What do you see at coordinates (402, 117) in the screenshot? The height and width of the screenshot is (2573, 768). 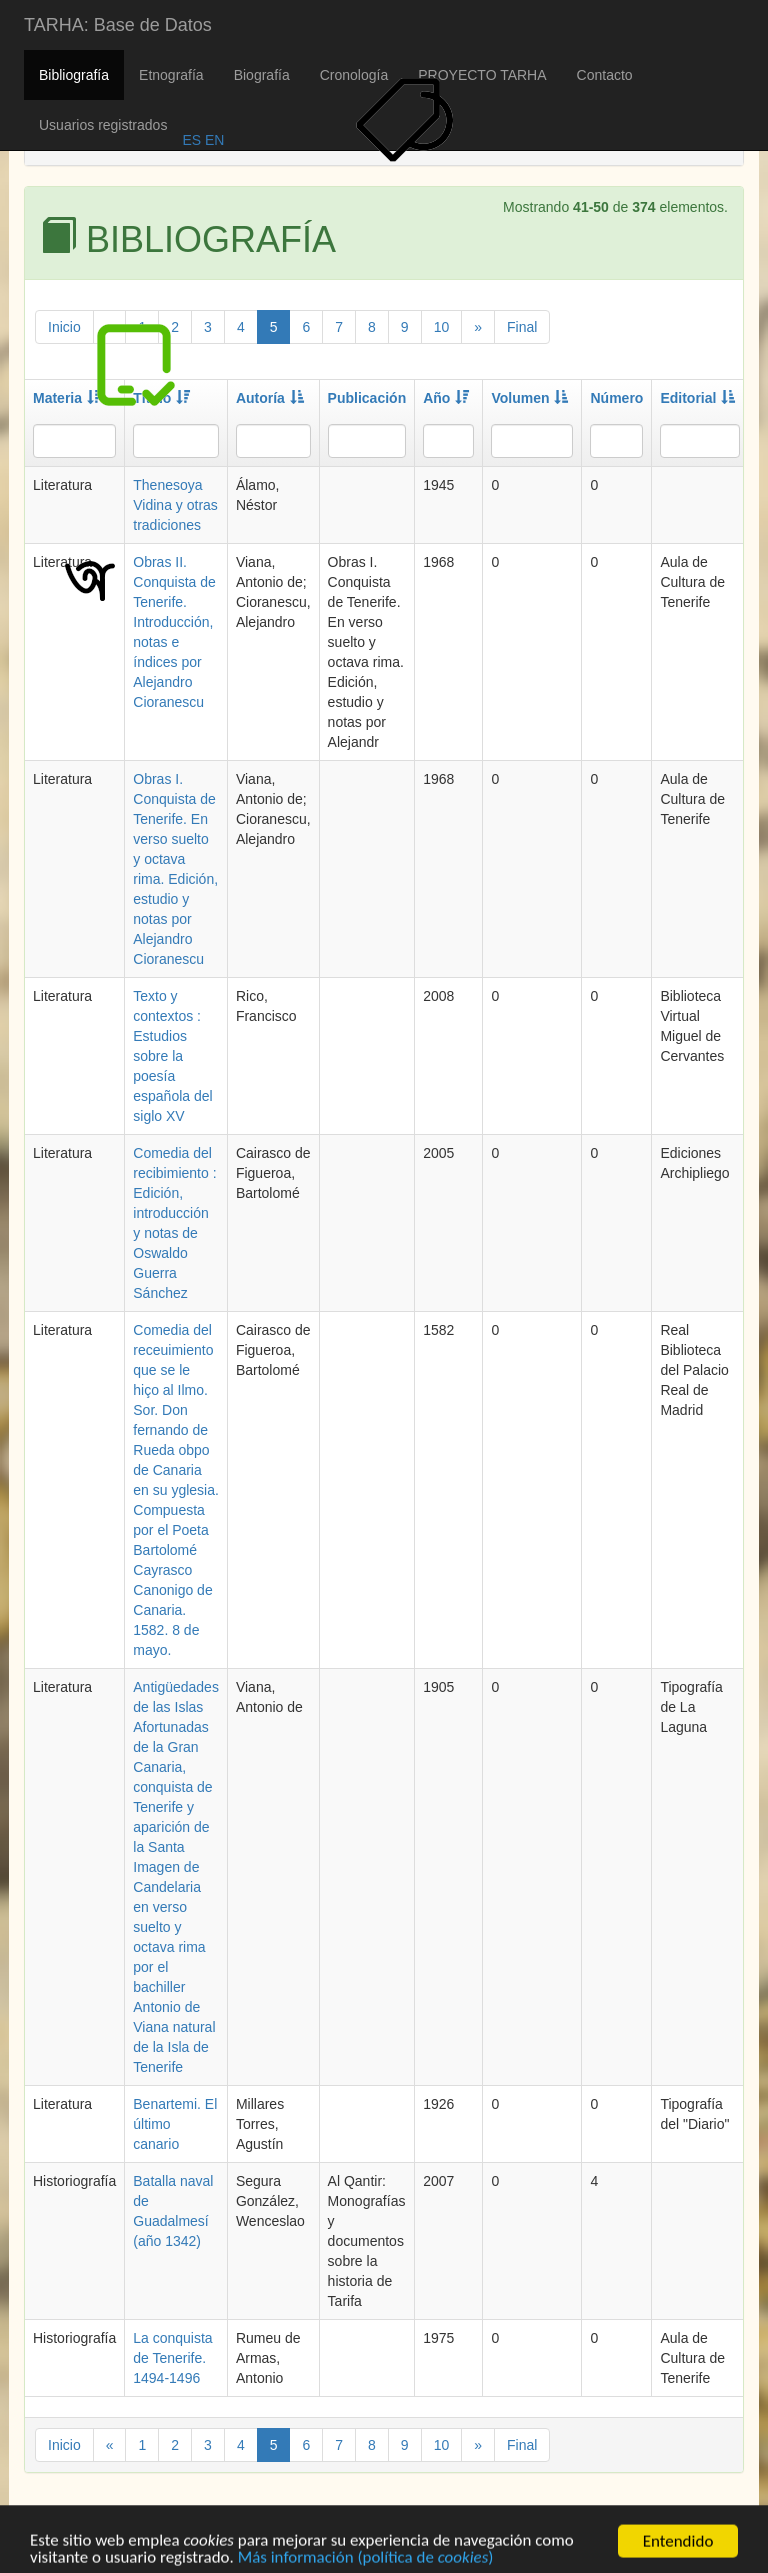 I see `add or manage tags for a file` at bounding box center [402, 117].